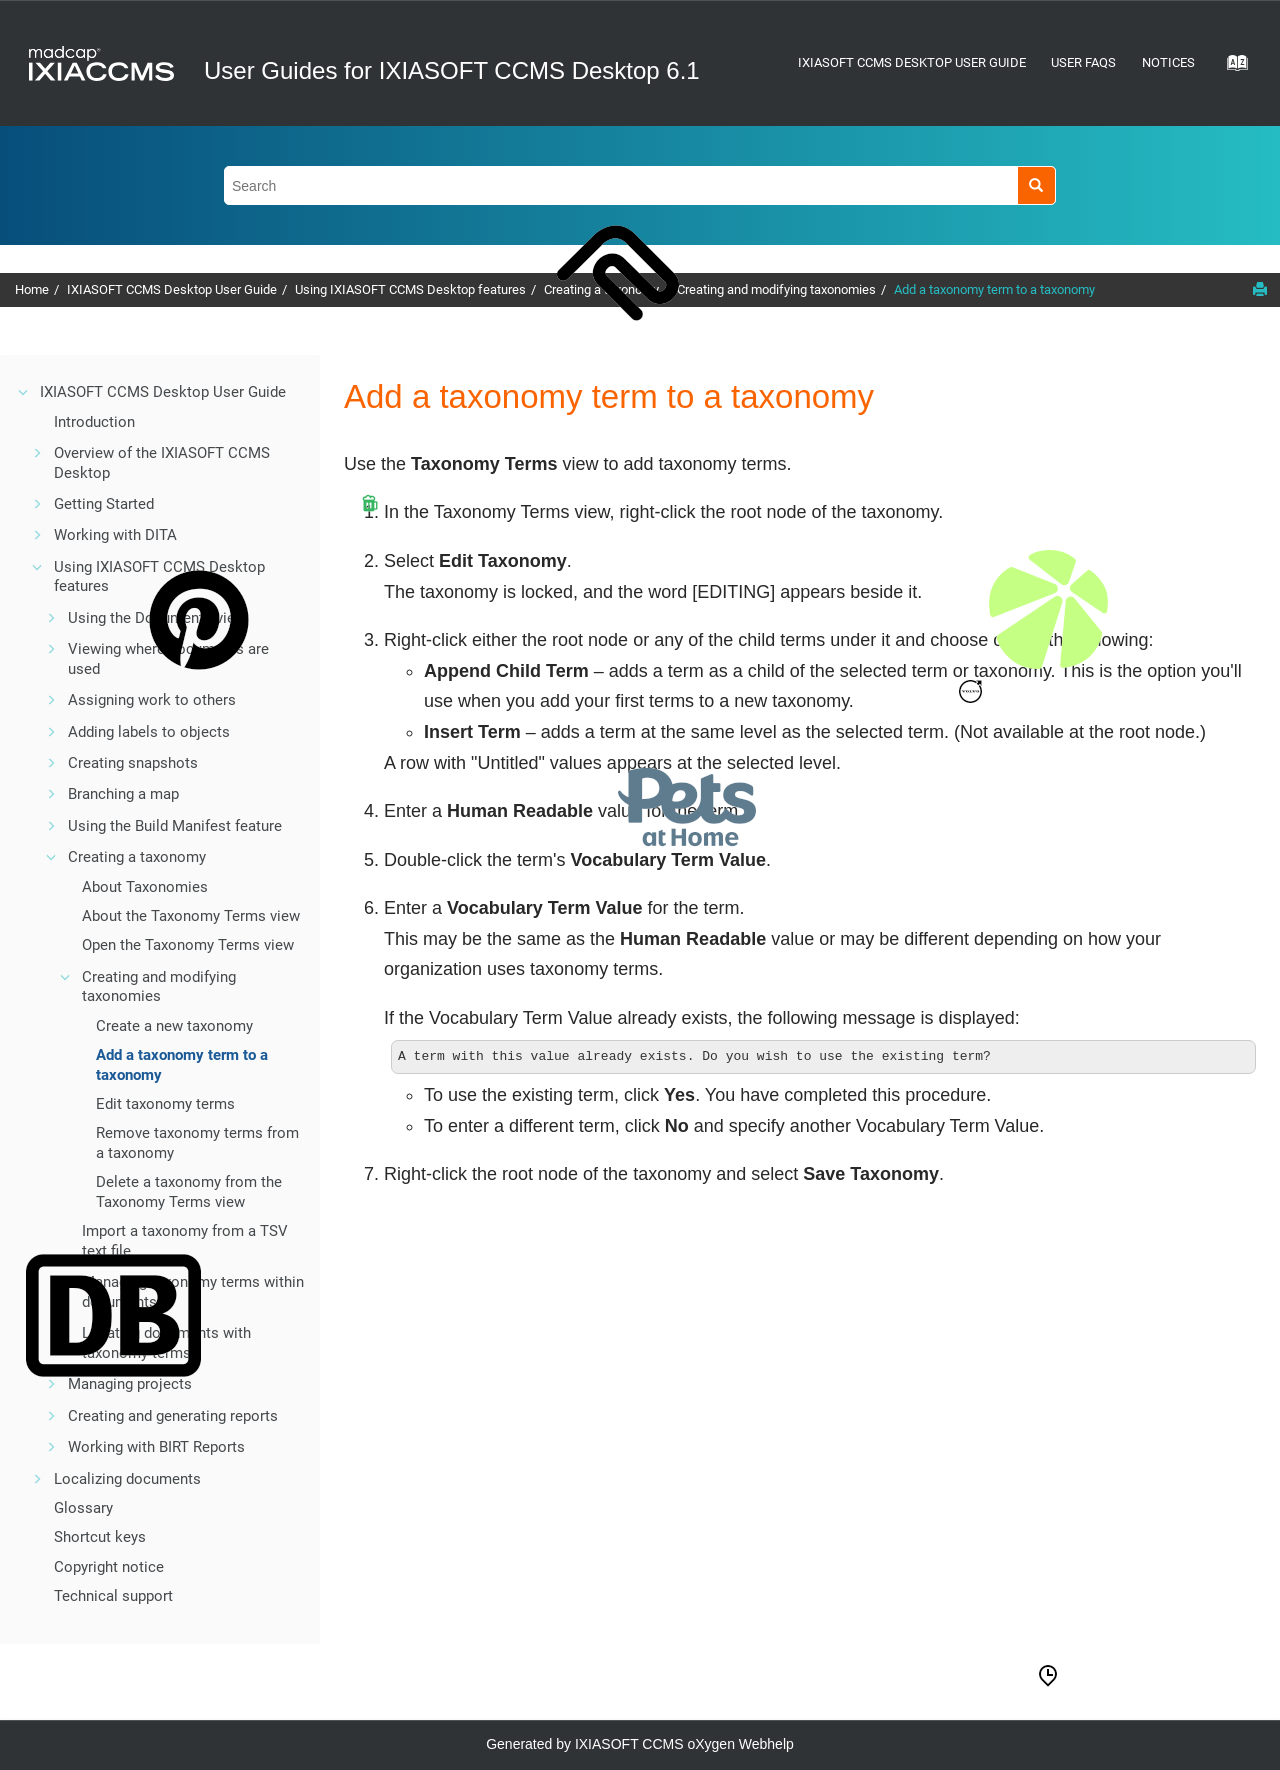 This screenshot has width=1280, height=1770. I want to click on deutsche bahn logo - german railway company, so click(113, 1315).